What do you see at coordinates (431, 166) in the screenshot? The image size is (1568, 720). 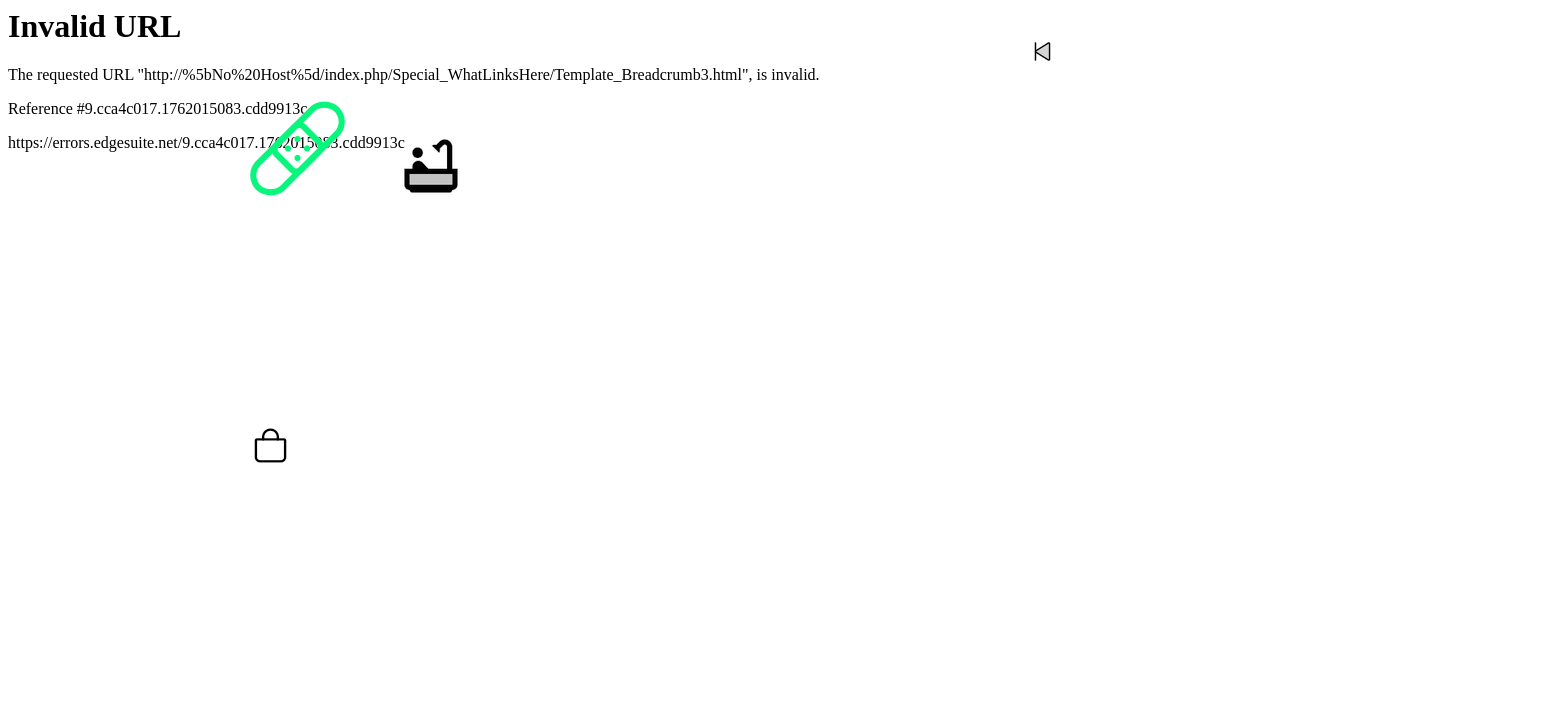 I see `indicates bathroom or bathing facilities` at bounding box center [431, 166].